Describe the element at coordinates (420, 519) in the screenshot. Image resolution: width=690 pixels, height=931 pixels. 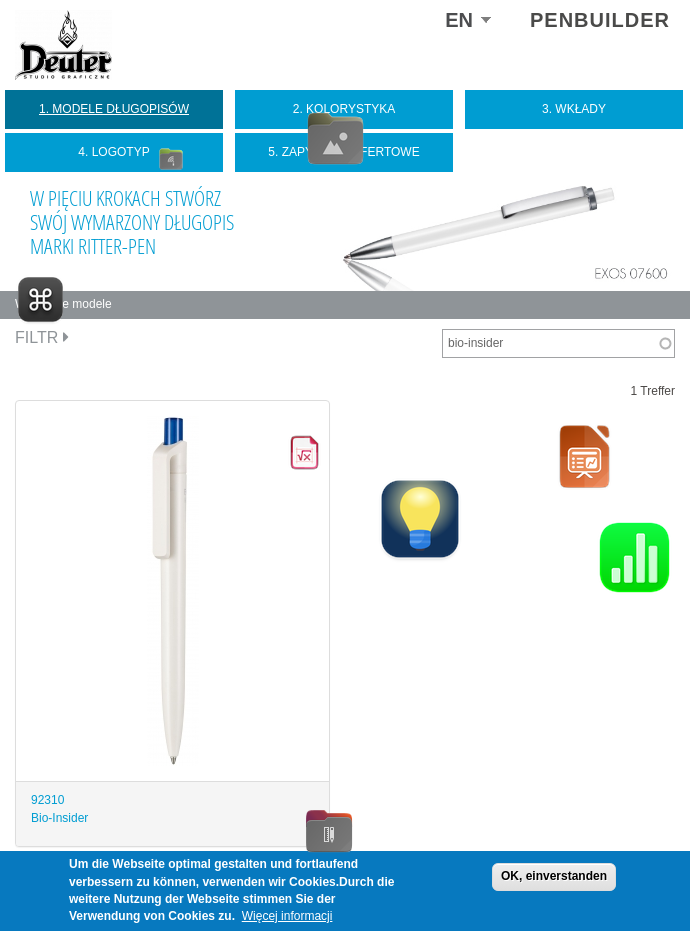
I see `open photometric viewer app` at that location.